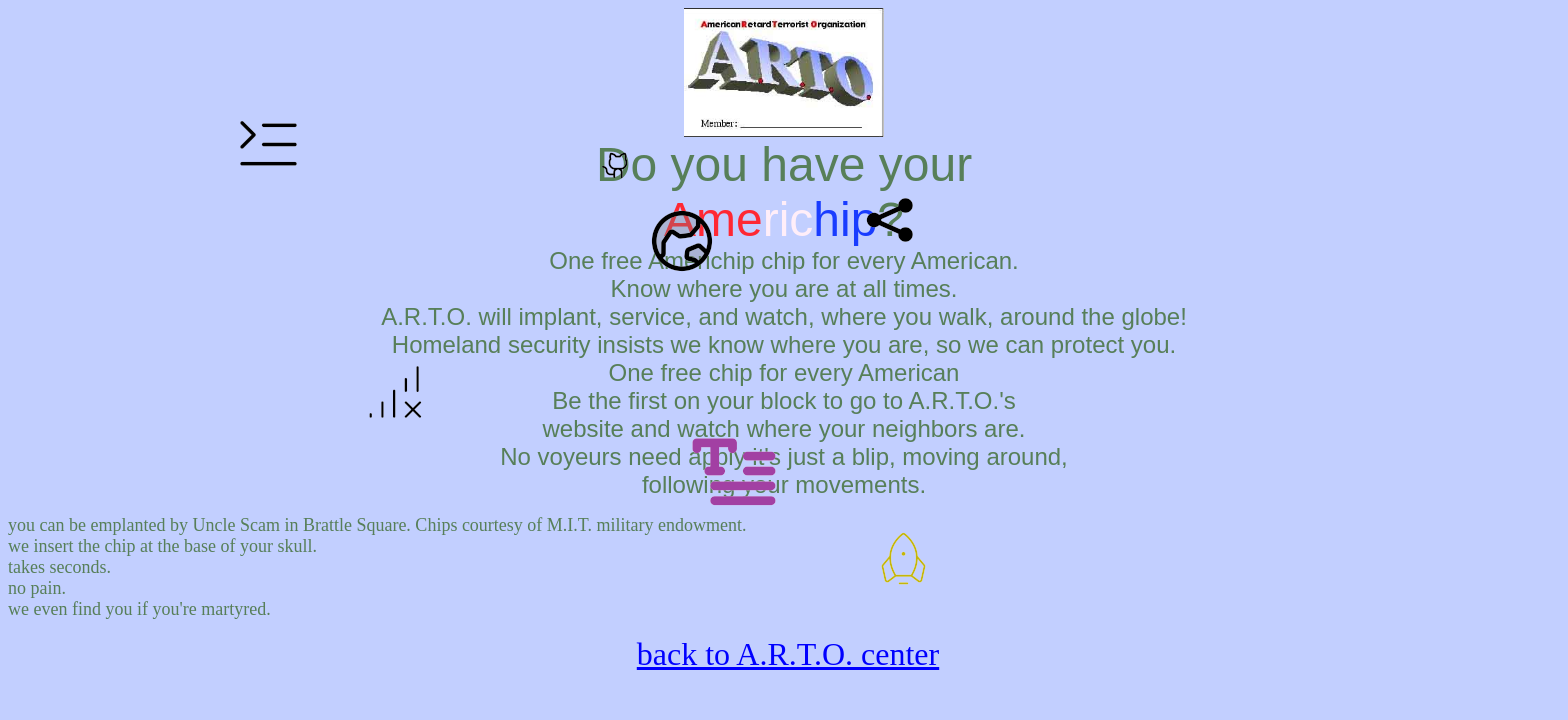 This screenshot has width=1568, height=720. Describe the element at coordinates (396, 395) in the screenshot. I see `no cellular signal available` at that location.